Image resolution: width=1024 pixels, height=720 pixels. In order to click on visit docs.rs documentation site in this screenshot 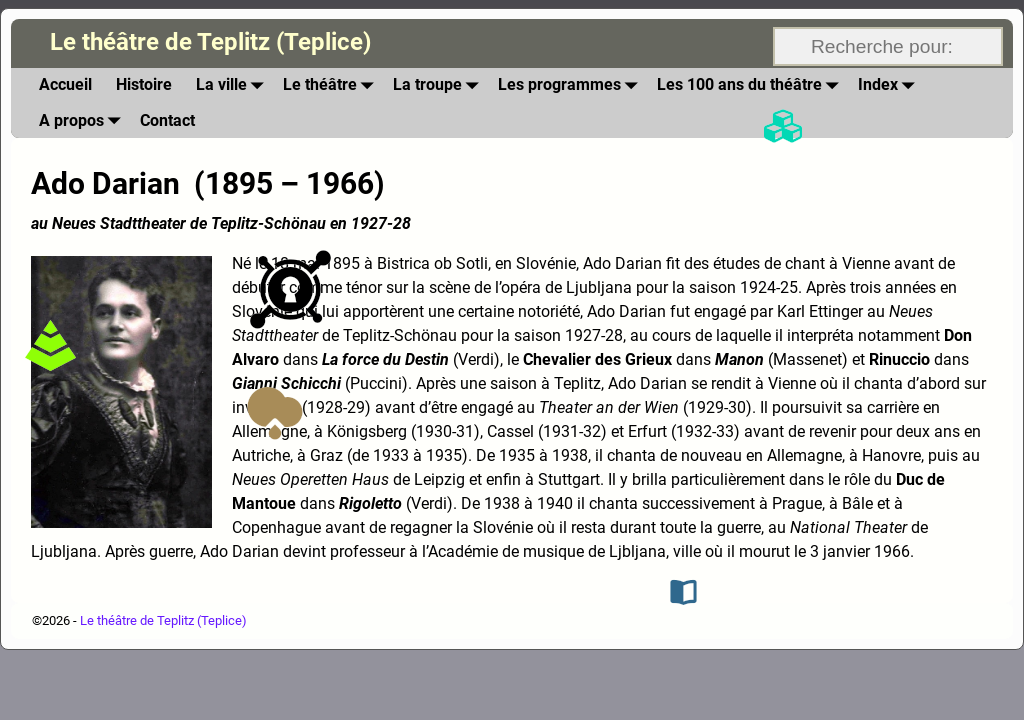, I will do `click(783, 126)`.